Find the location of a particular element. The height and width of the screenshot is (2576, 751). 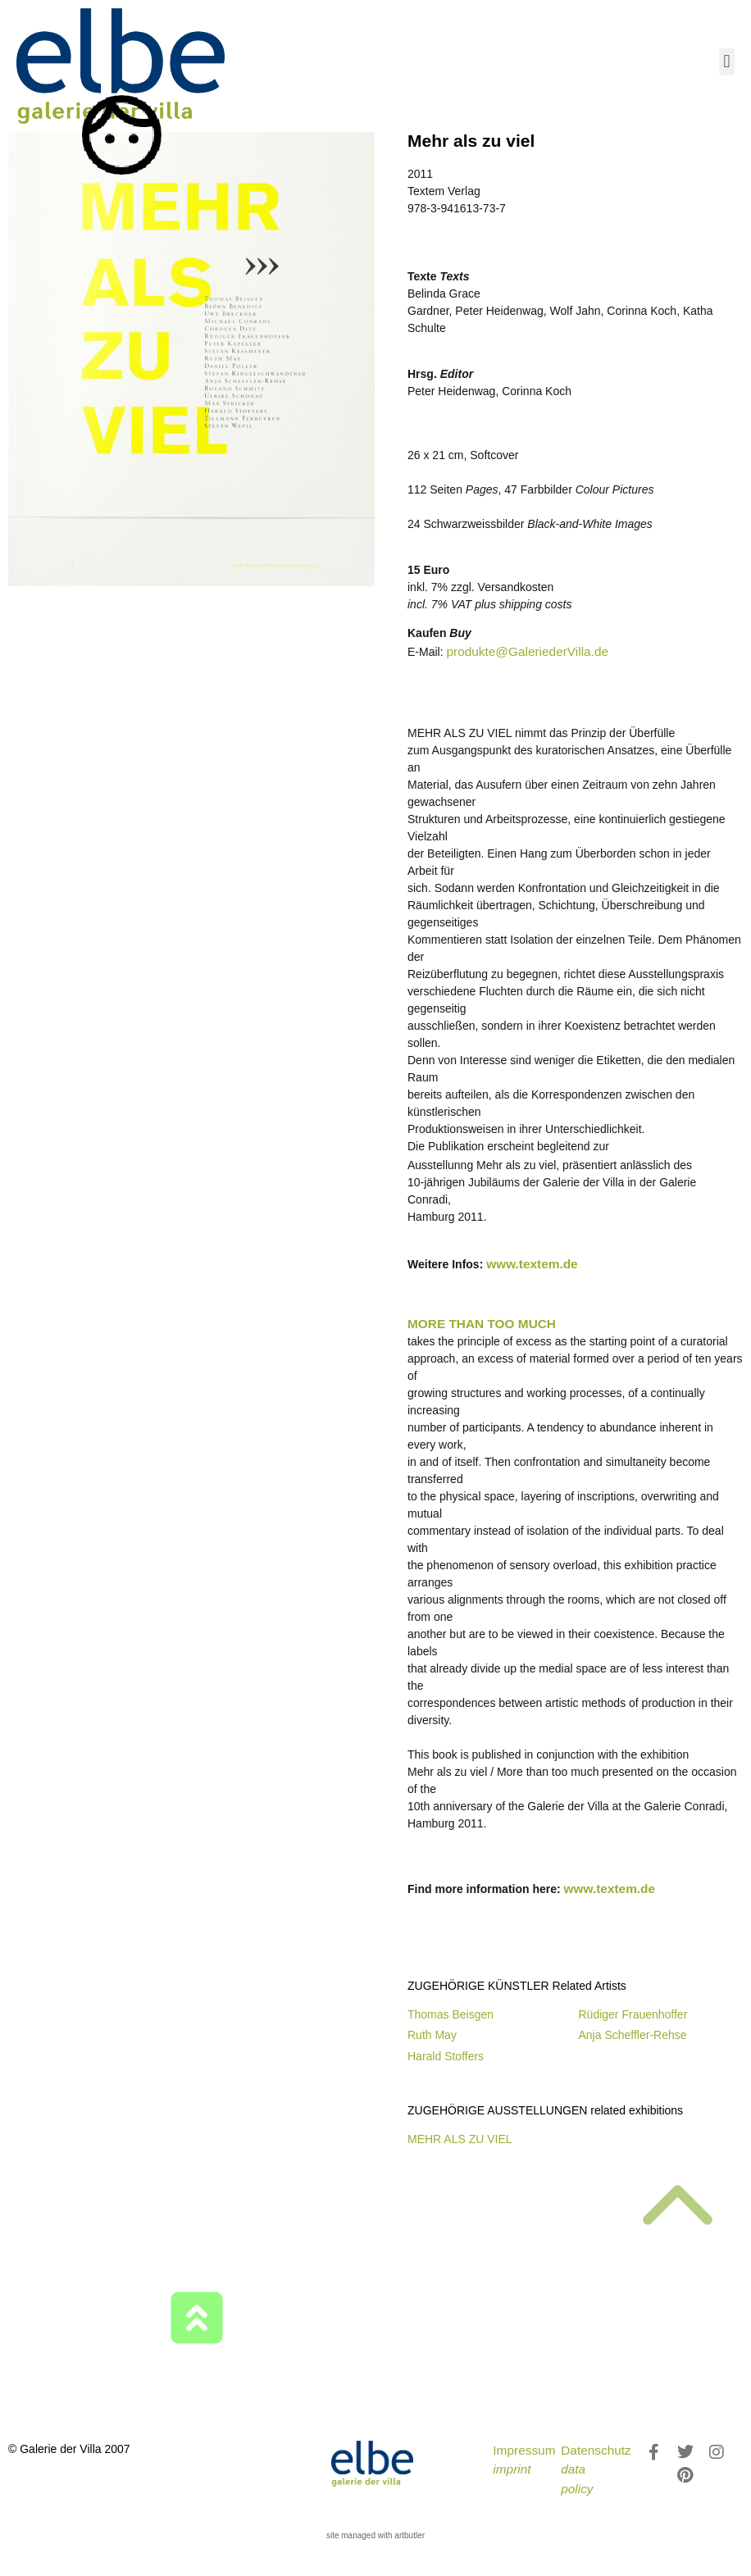

access your profile or account settings is located at coordinates (121, 134).